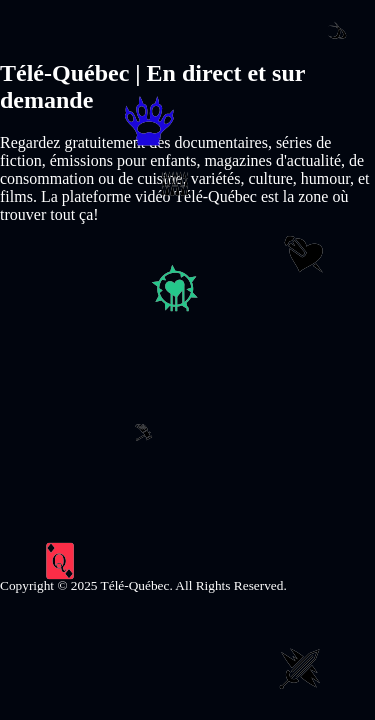 This screenshot has height=720, width=375. I want to click on indicates a ban or moderation action, so click(144, 433).